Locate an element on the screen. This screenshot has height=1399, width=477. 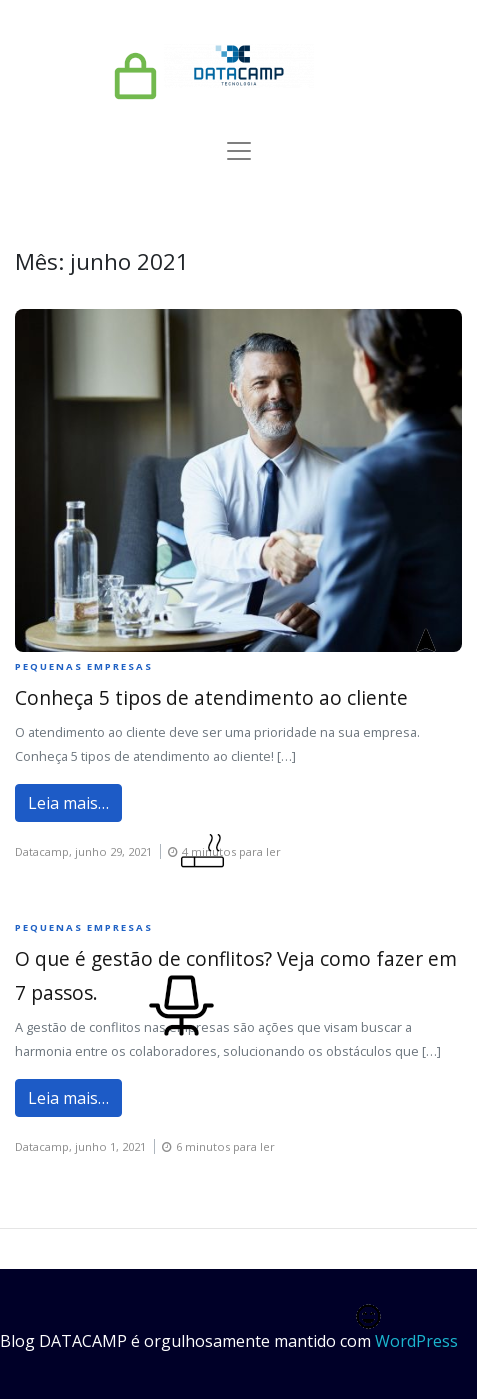
access workspace or office settings is located at coordinates (181, 1005).